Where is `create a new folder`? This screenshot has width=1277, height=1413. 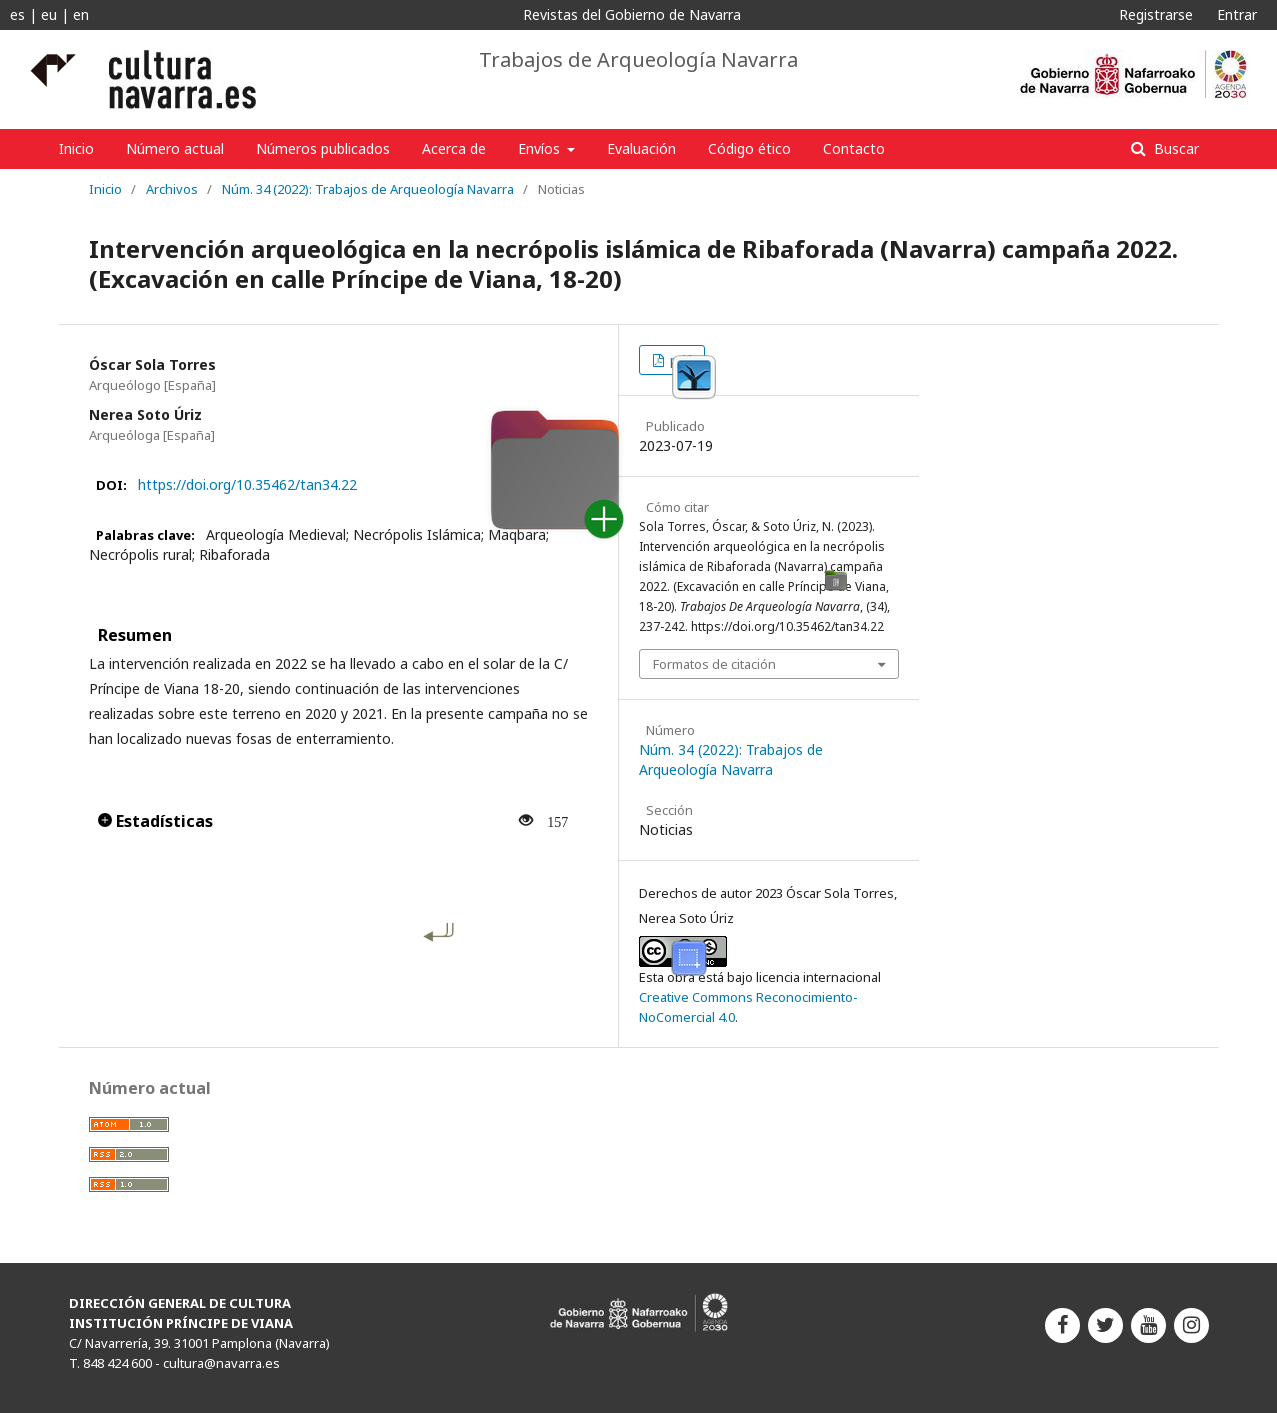 create a new folder is located at coordinates (555, 470).